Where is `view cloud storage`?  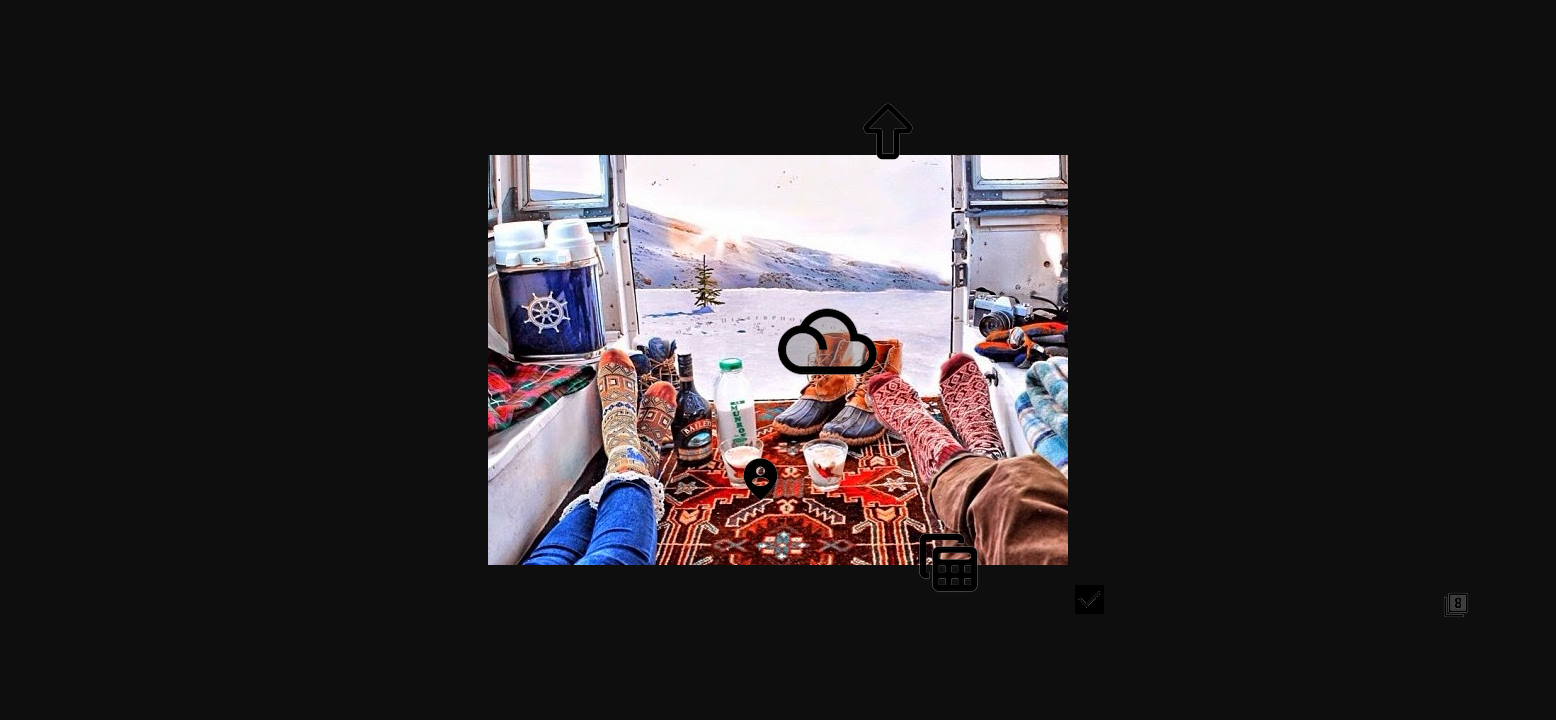
view cloud storage is located at coordinates (827, 341).